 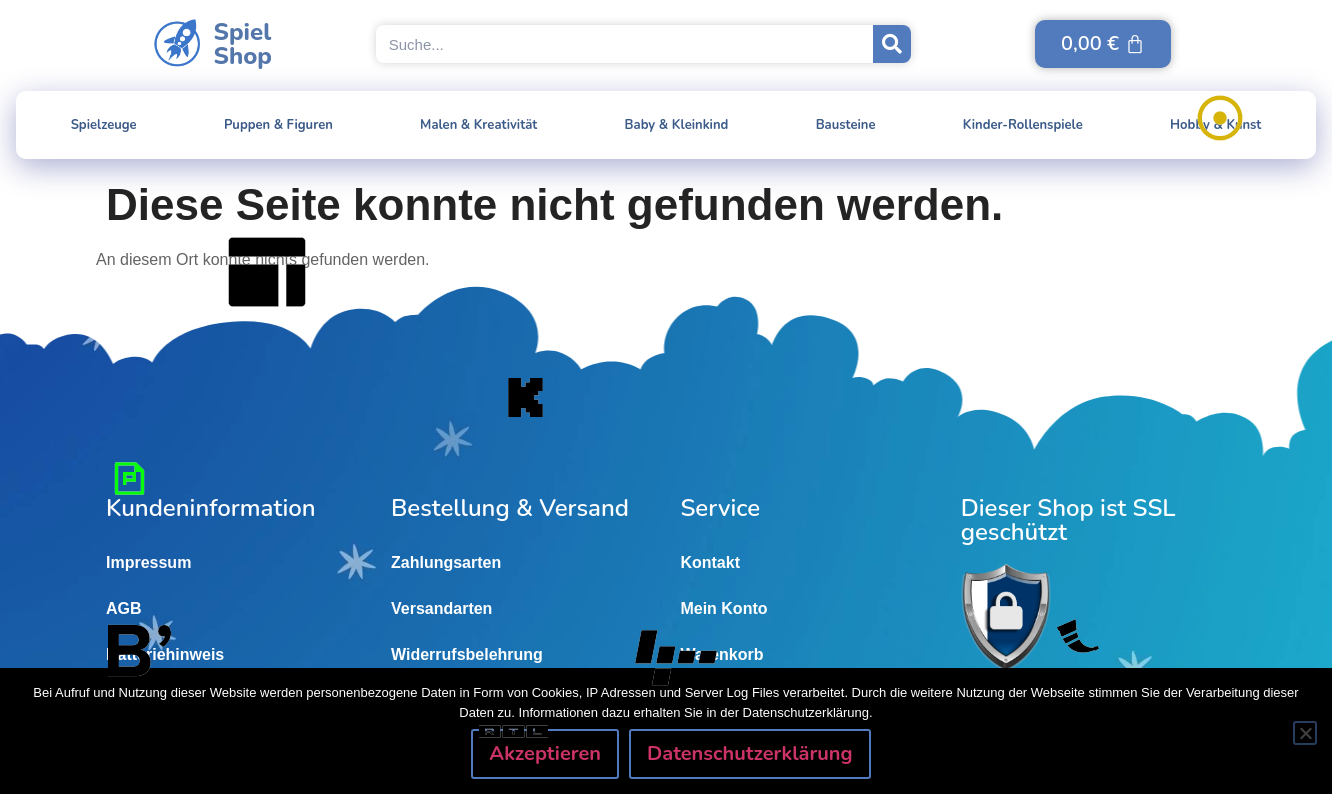 What do you see at coordinates (129, 478) in the screenshot?
I see `open a PowerPoint presentation file` at bounding box center [129, 478].